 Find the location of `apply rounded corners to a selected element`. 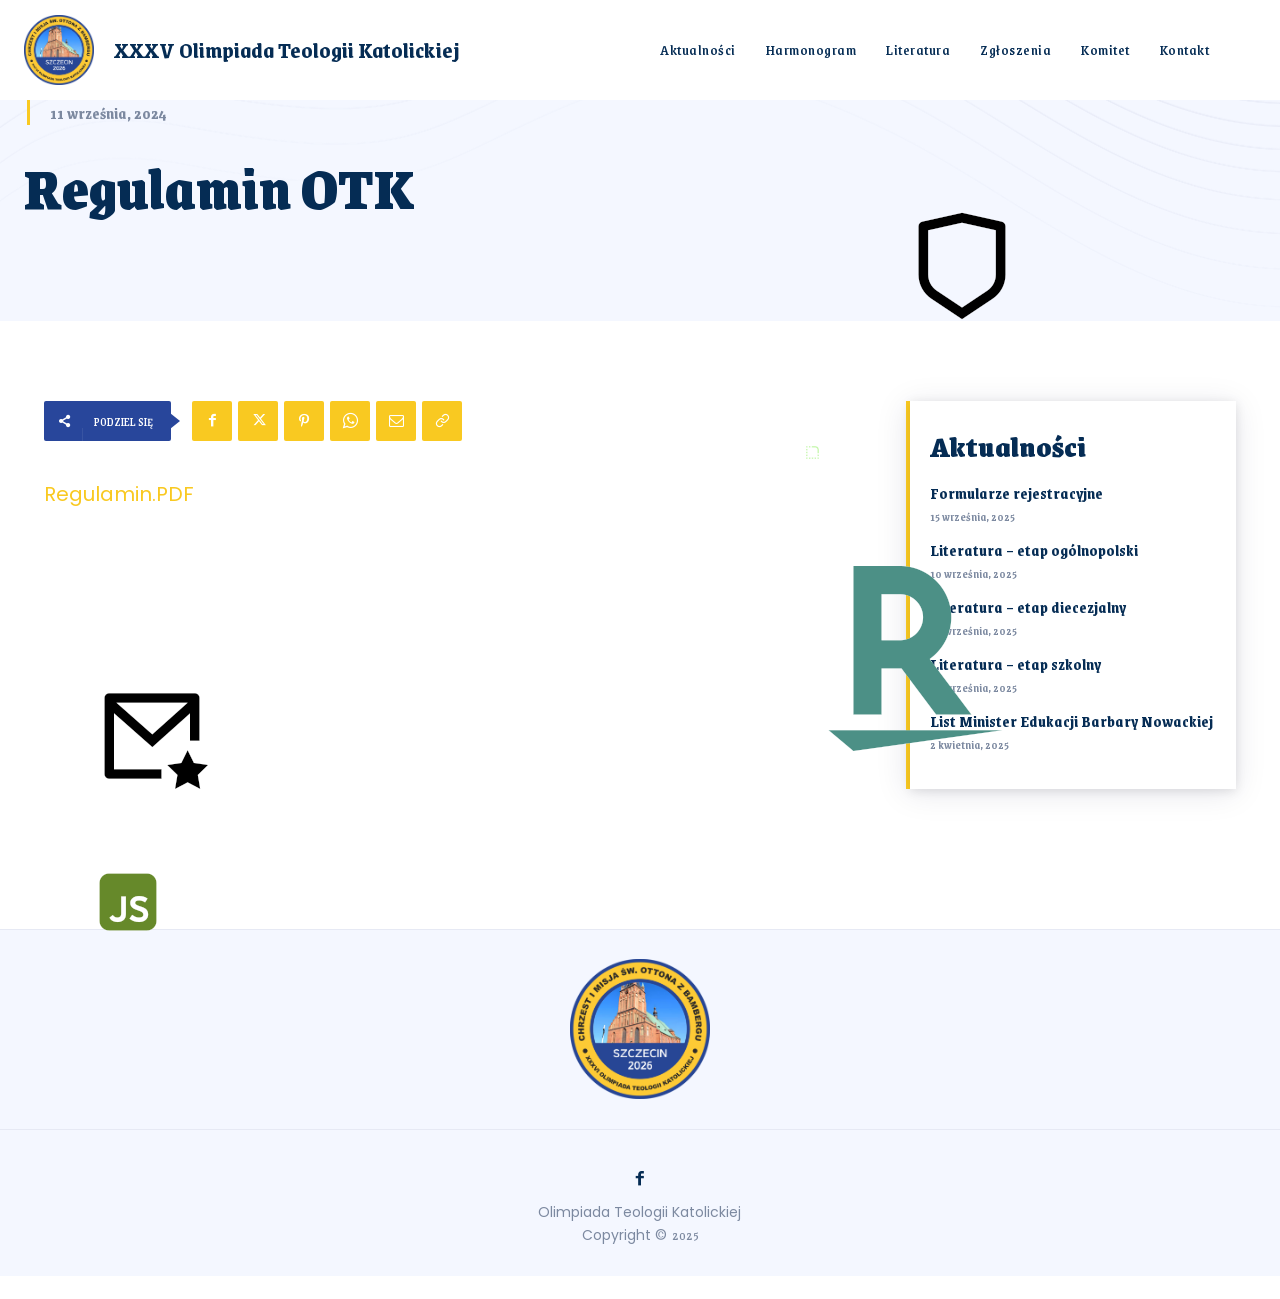

apply rounded corners to a selected element is located at coordinates (812, 452).